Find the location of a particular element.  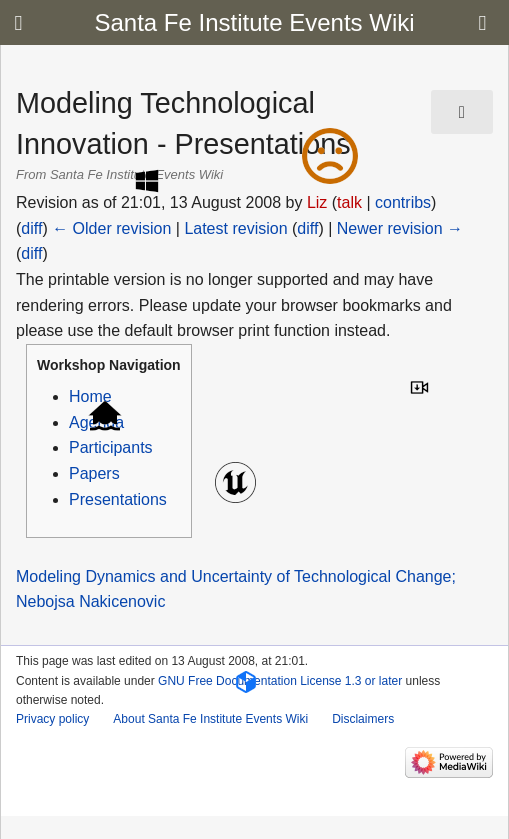

windows operating system logo is located at coordinates (147, 181).